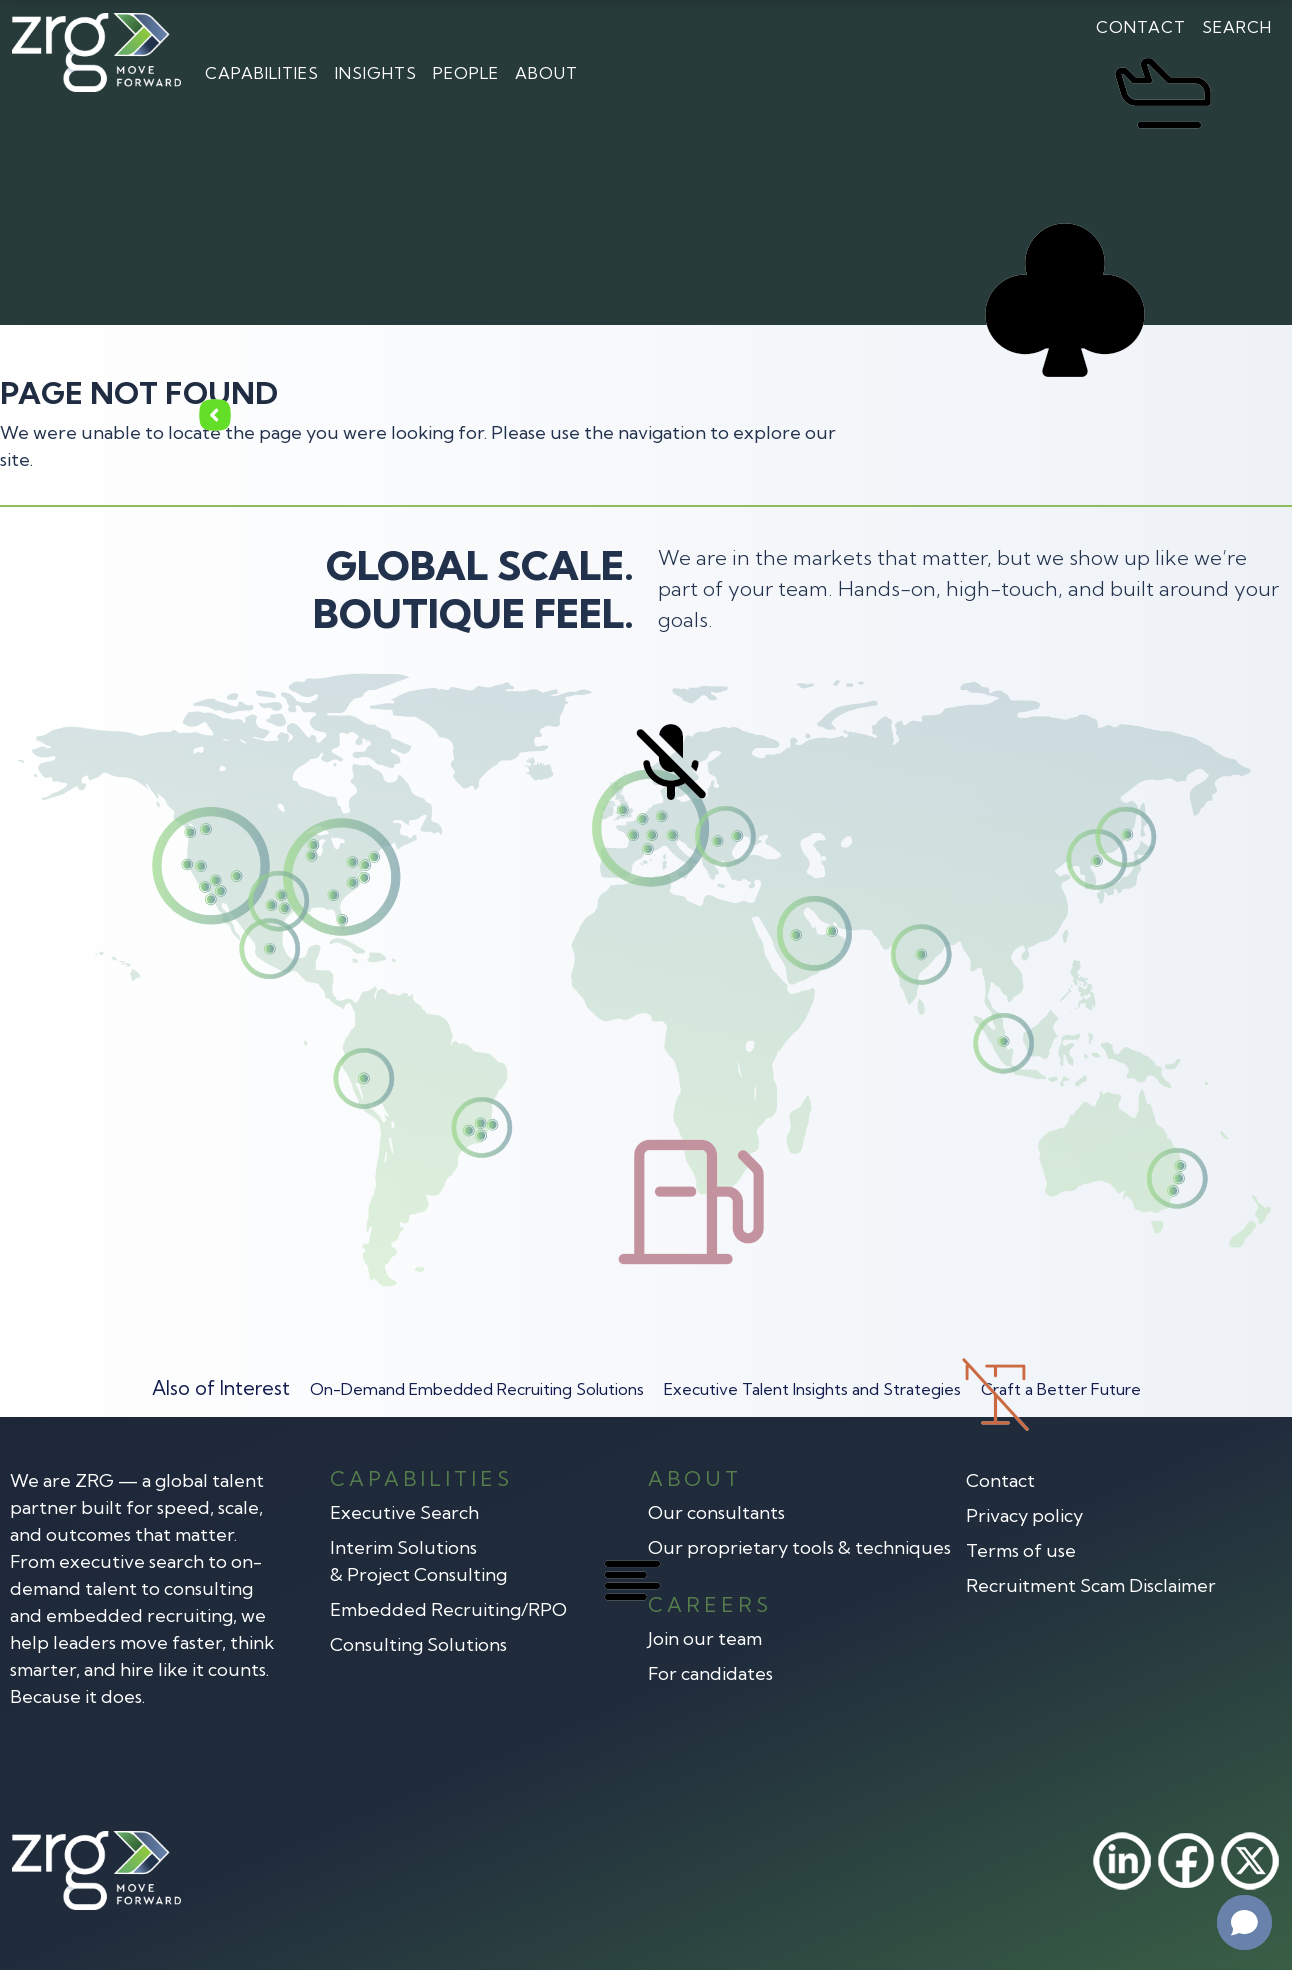  I want to click on disable text formatting, so click(995, 1394).